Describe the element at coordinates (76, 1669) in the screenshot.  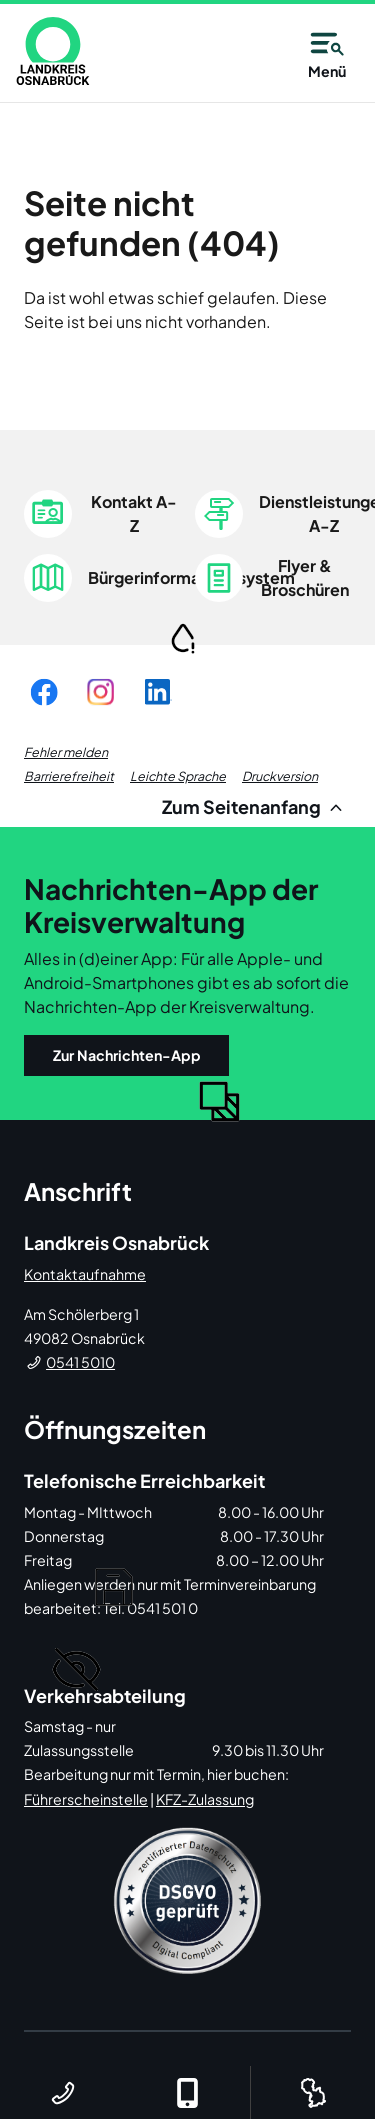
I see `hide password or sensitive content` at that location.